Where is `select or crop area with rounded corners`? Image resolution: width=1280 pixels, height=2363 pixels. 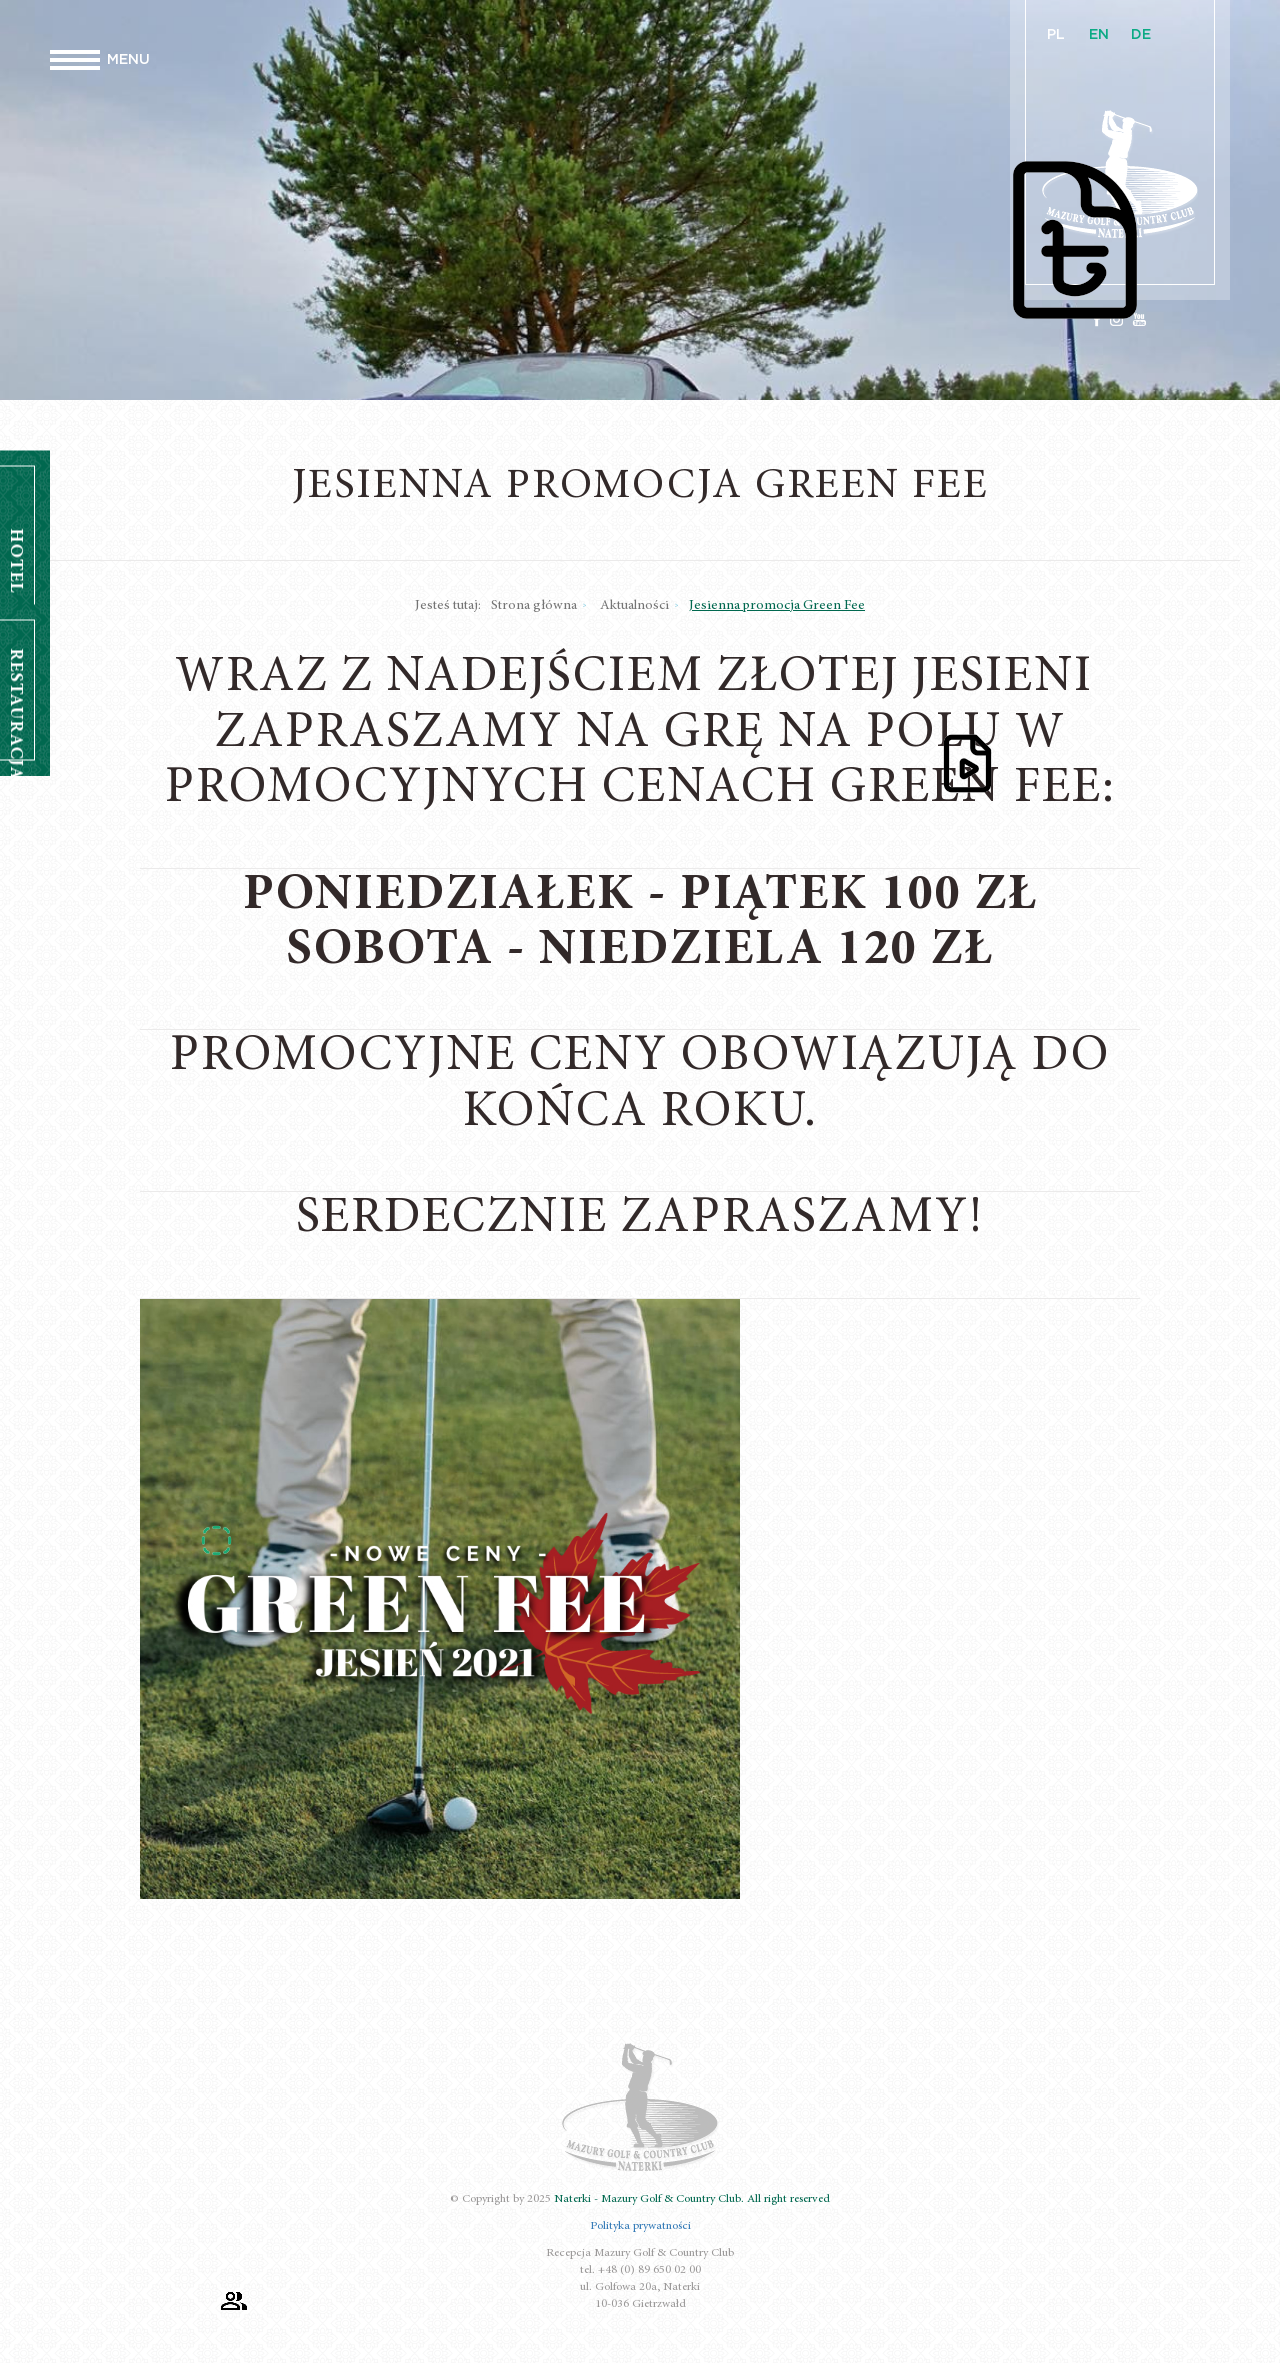 select or crop area with rounded corners is located at coordinates (216, 1540).